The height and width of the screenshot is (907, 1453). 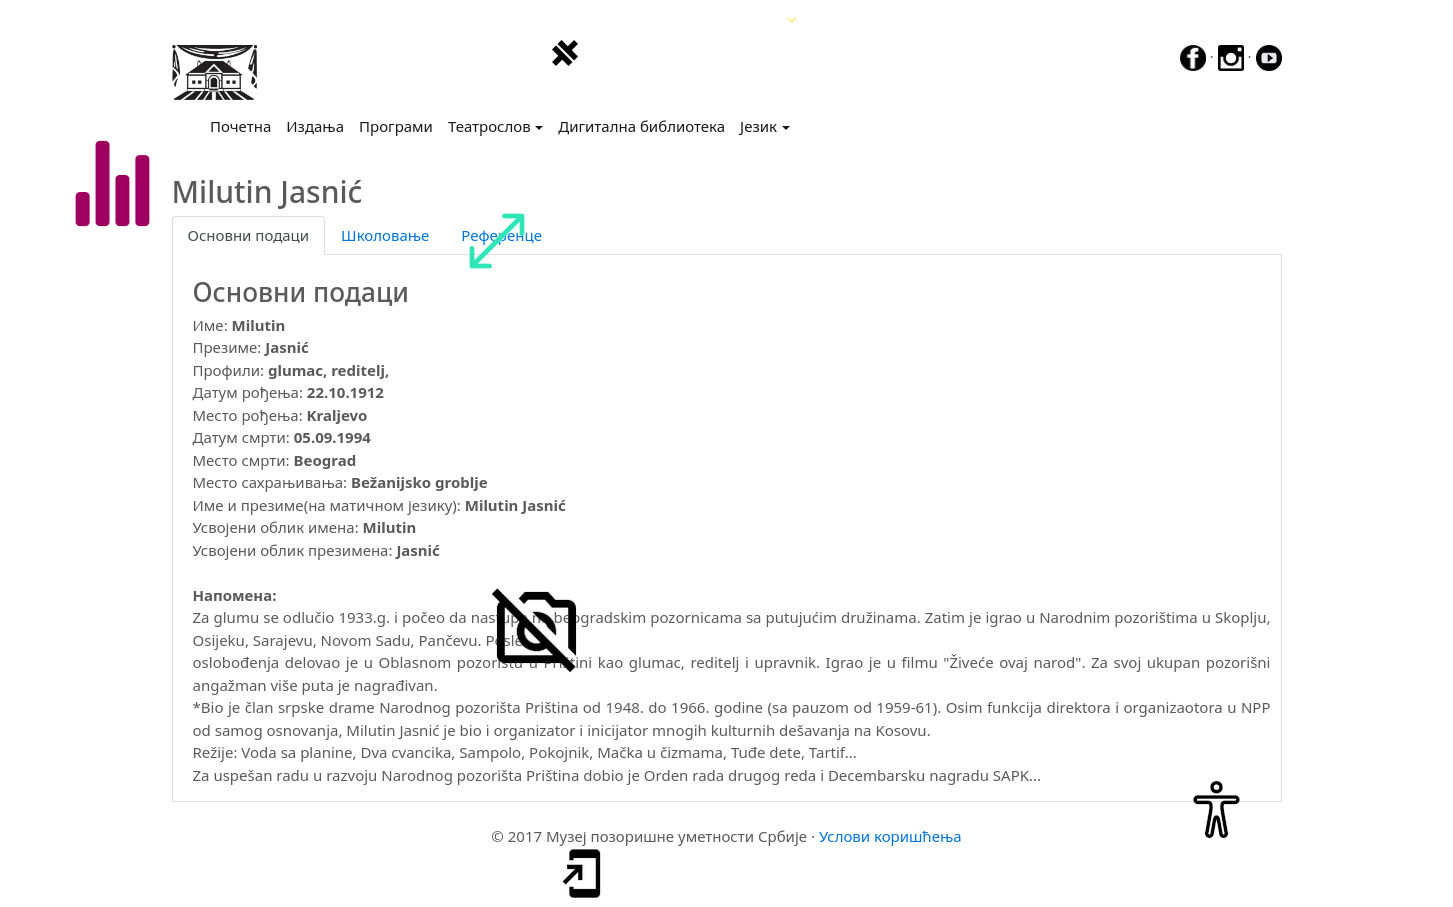 What do you see at coordinates (497, 241) in the screenshot?
I see `resize a window or element` at bounding box center [497, 241].